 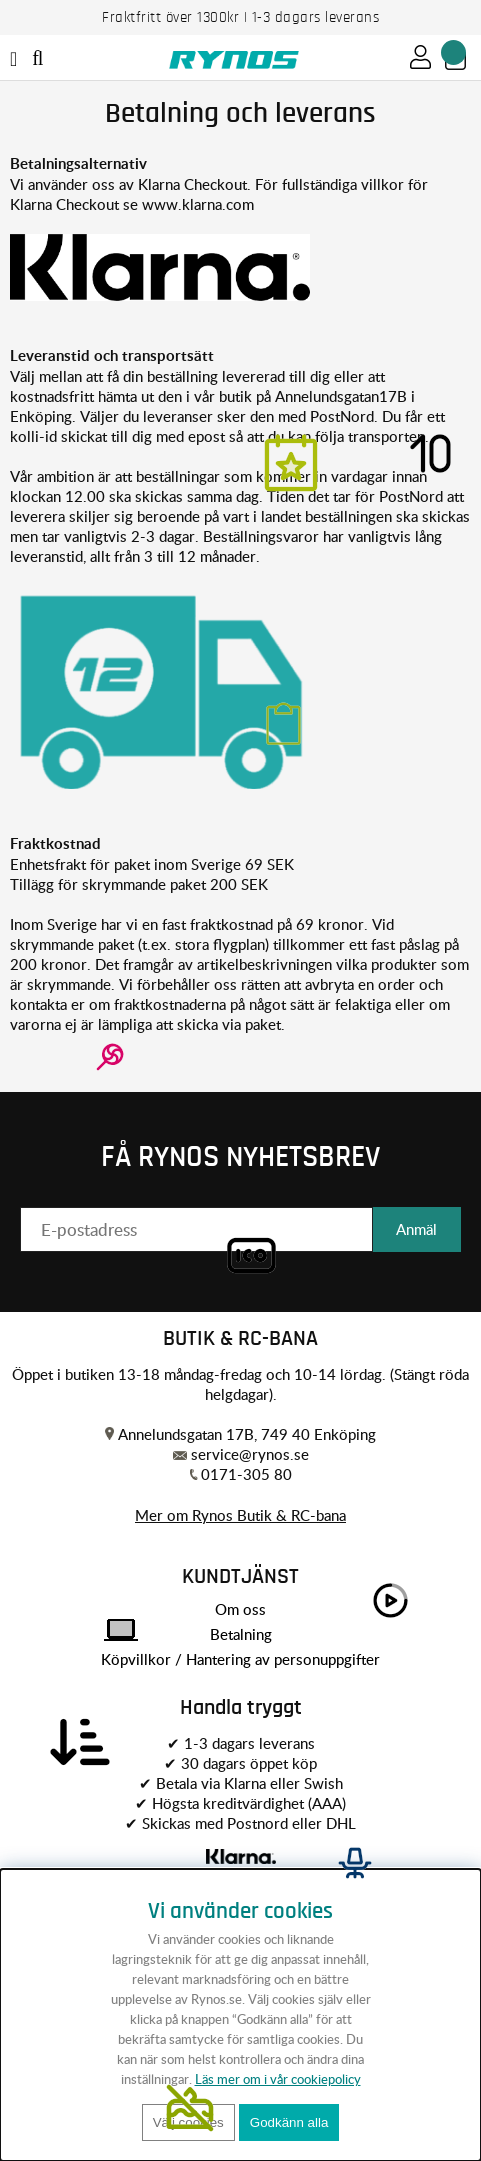 I want to click on set or manage website favicon, so click(x=251, y=1255).